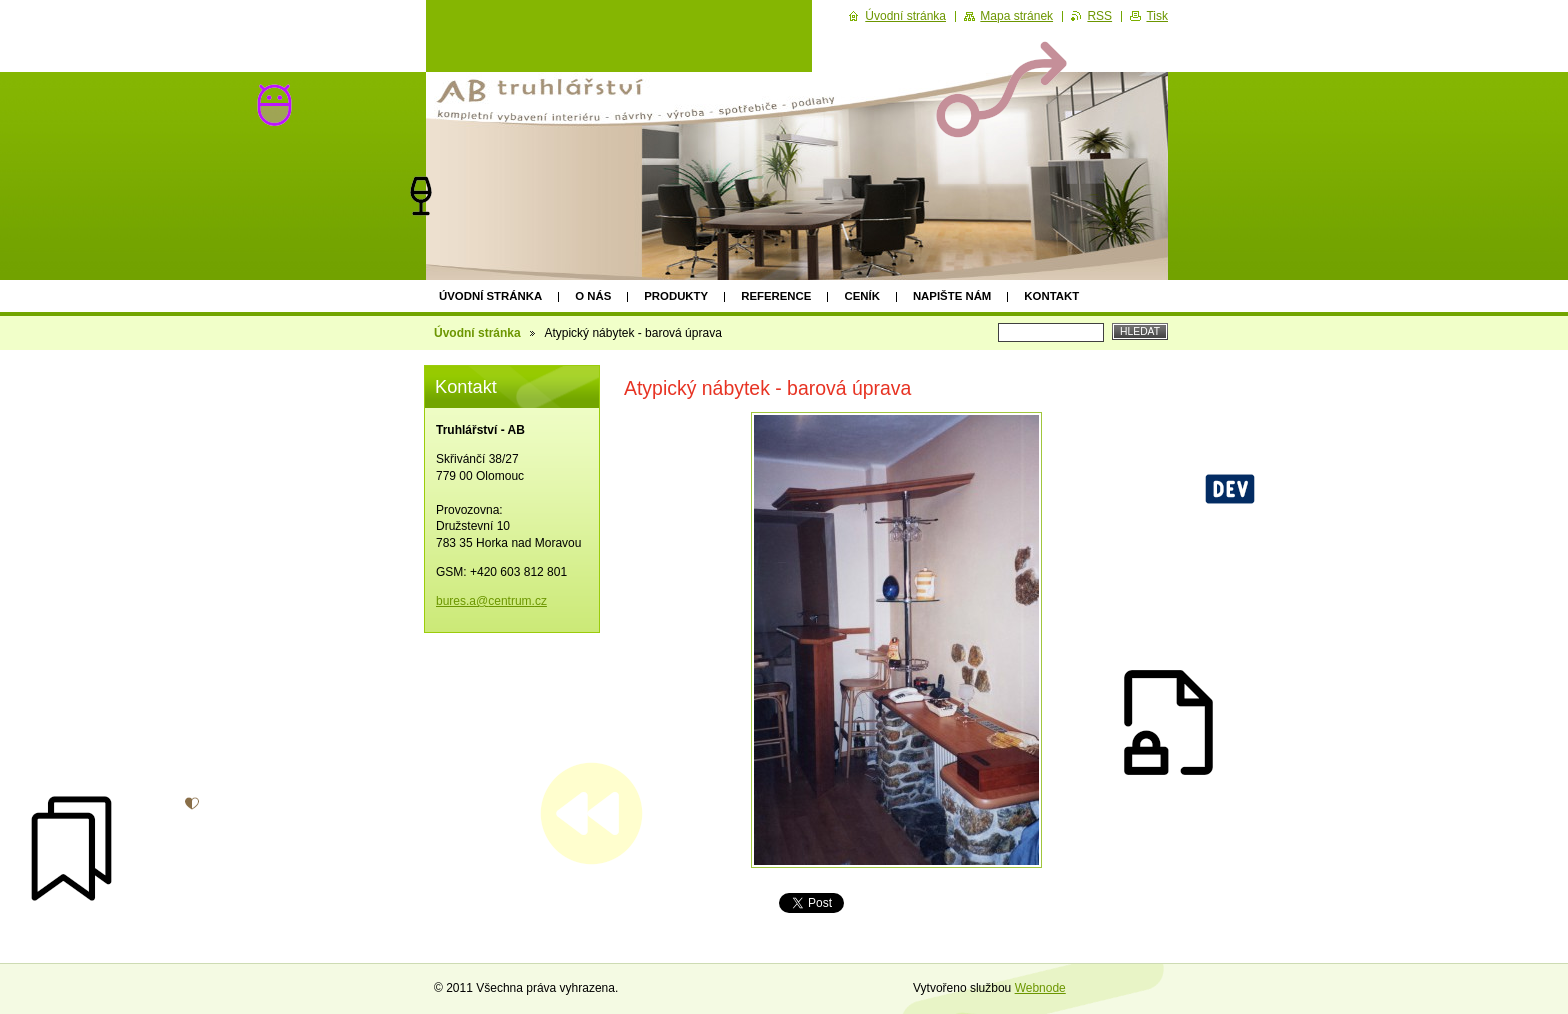 The image size is (1568, 1014). What do you see at coordinates (1168, 722) in the screenshot?
I see `access a password-protected file` at bounding box center [1168, 722].